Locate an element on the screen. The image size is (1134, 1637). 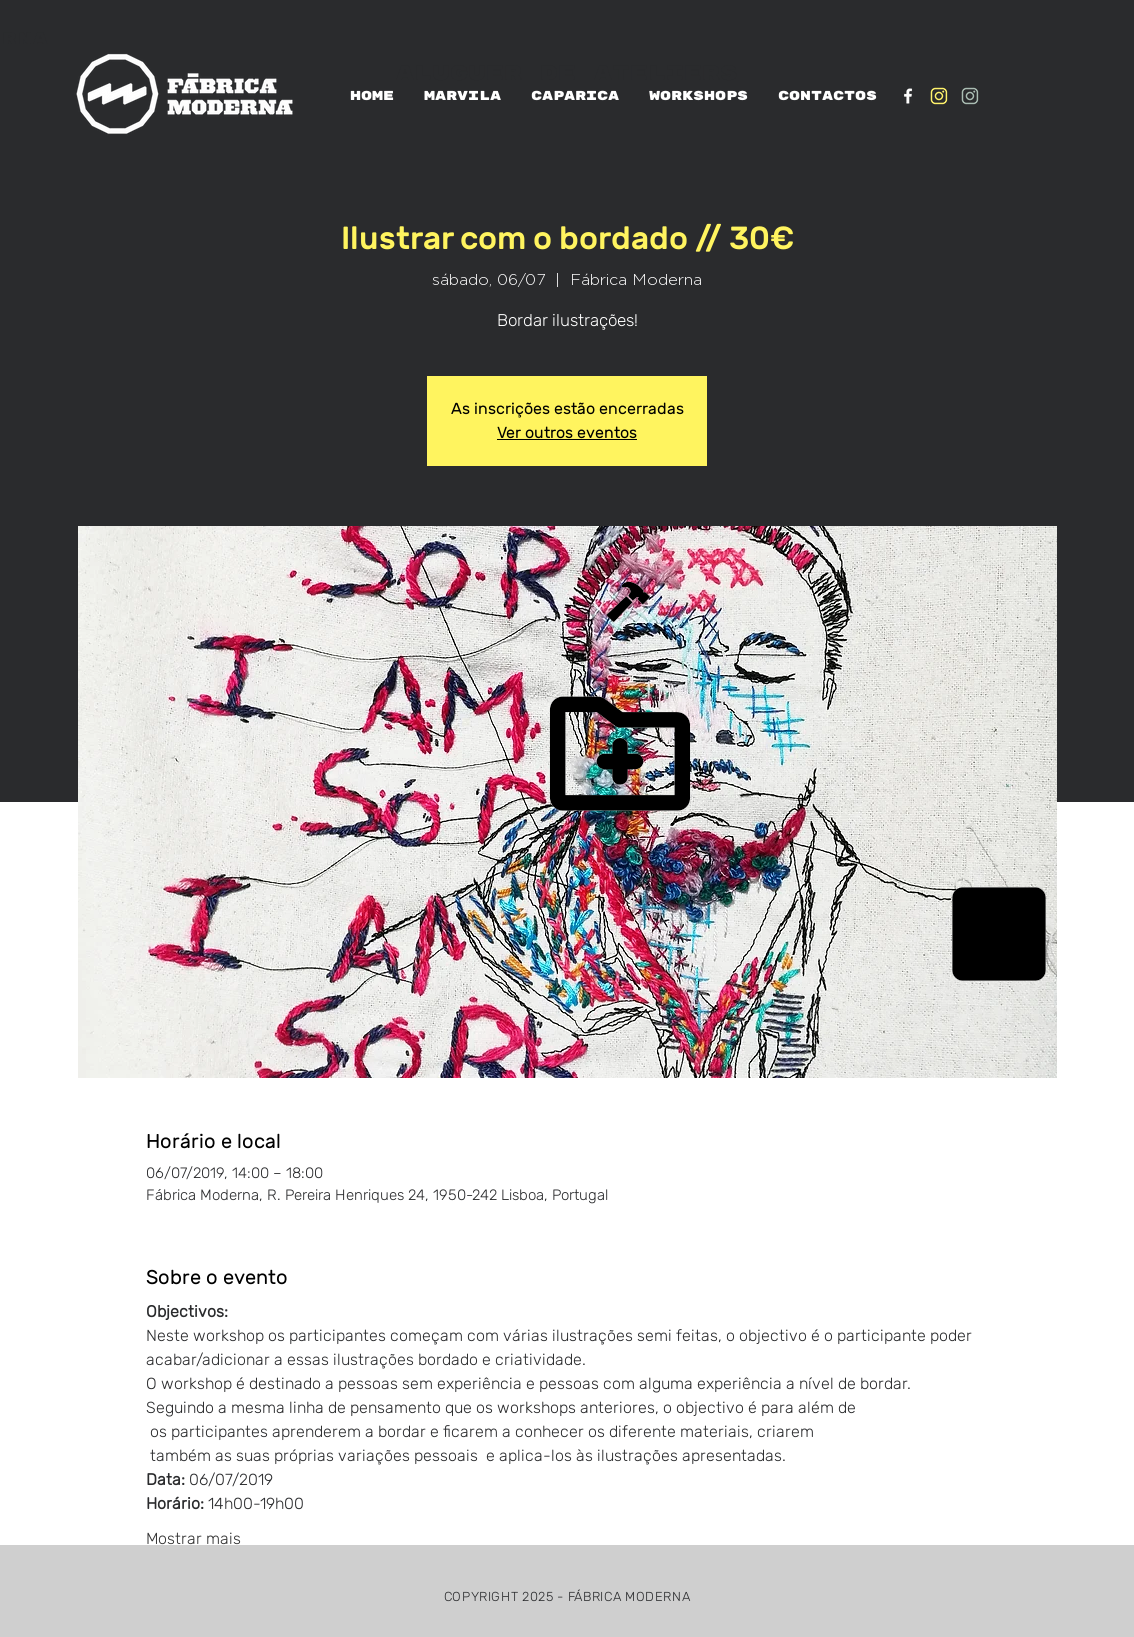
create a new folder is located at coordinates (620, 751).